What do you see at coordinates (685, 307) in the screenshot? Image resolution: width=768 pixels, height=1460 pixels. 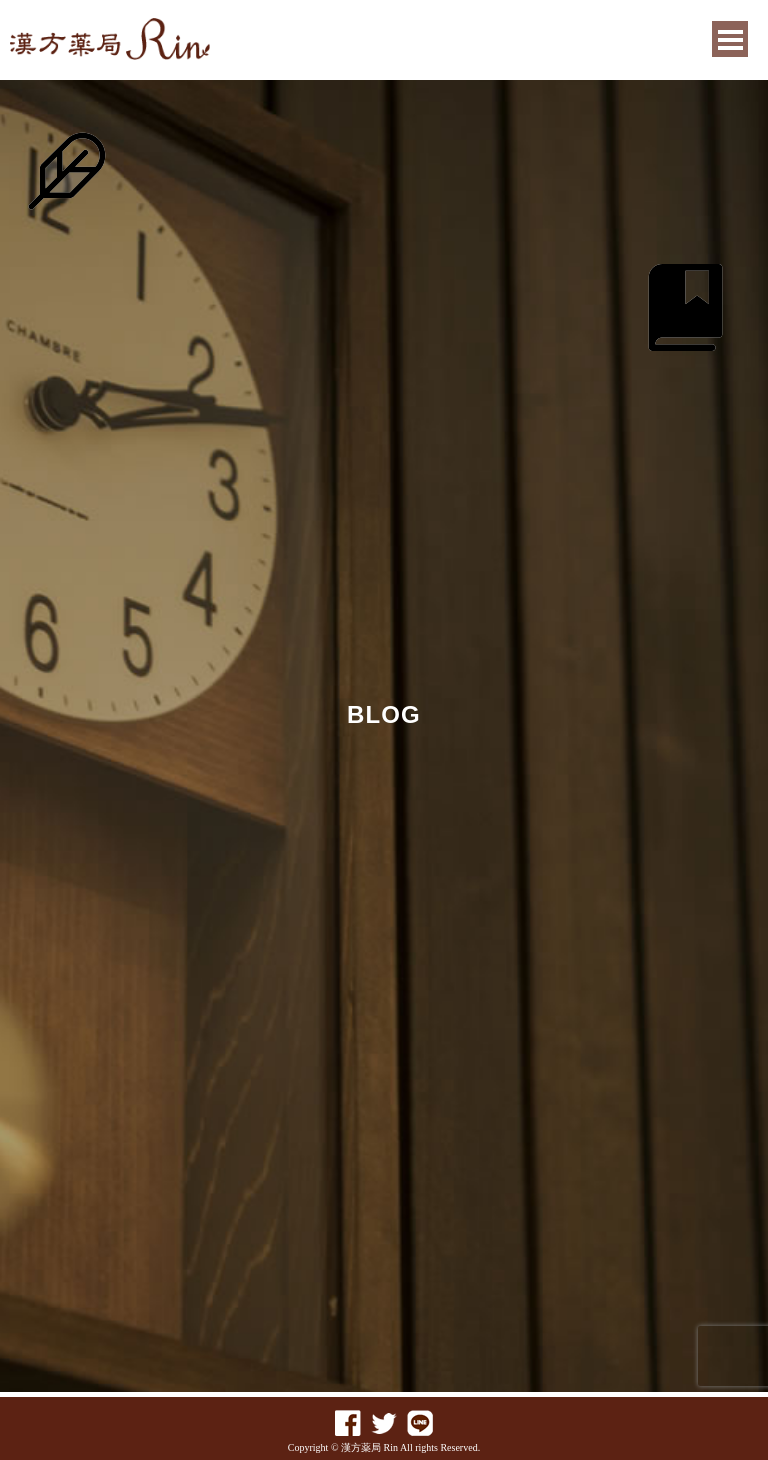 I see `access your bookmarked reading list` at bounding box center [685, 307].